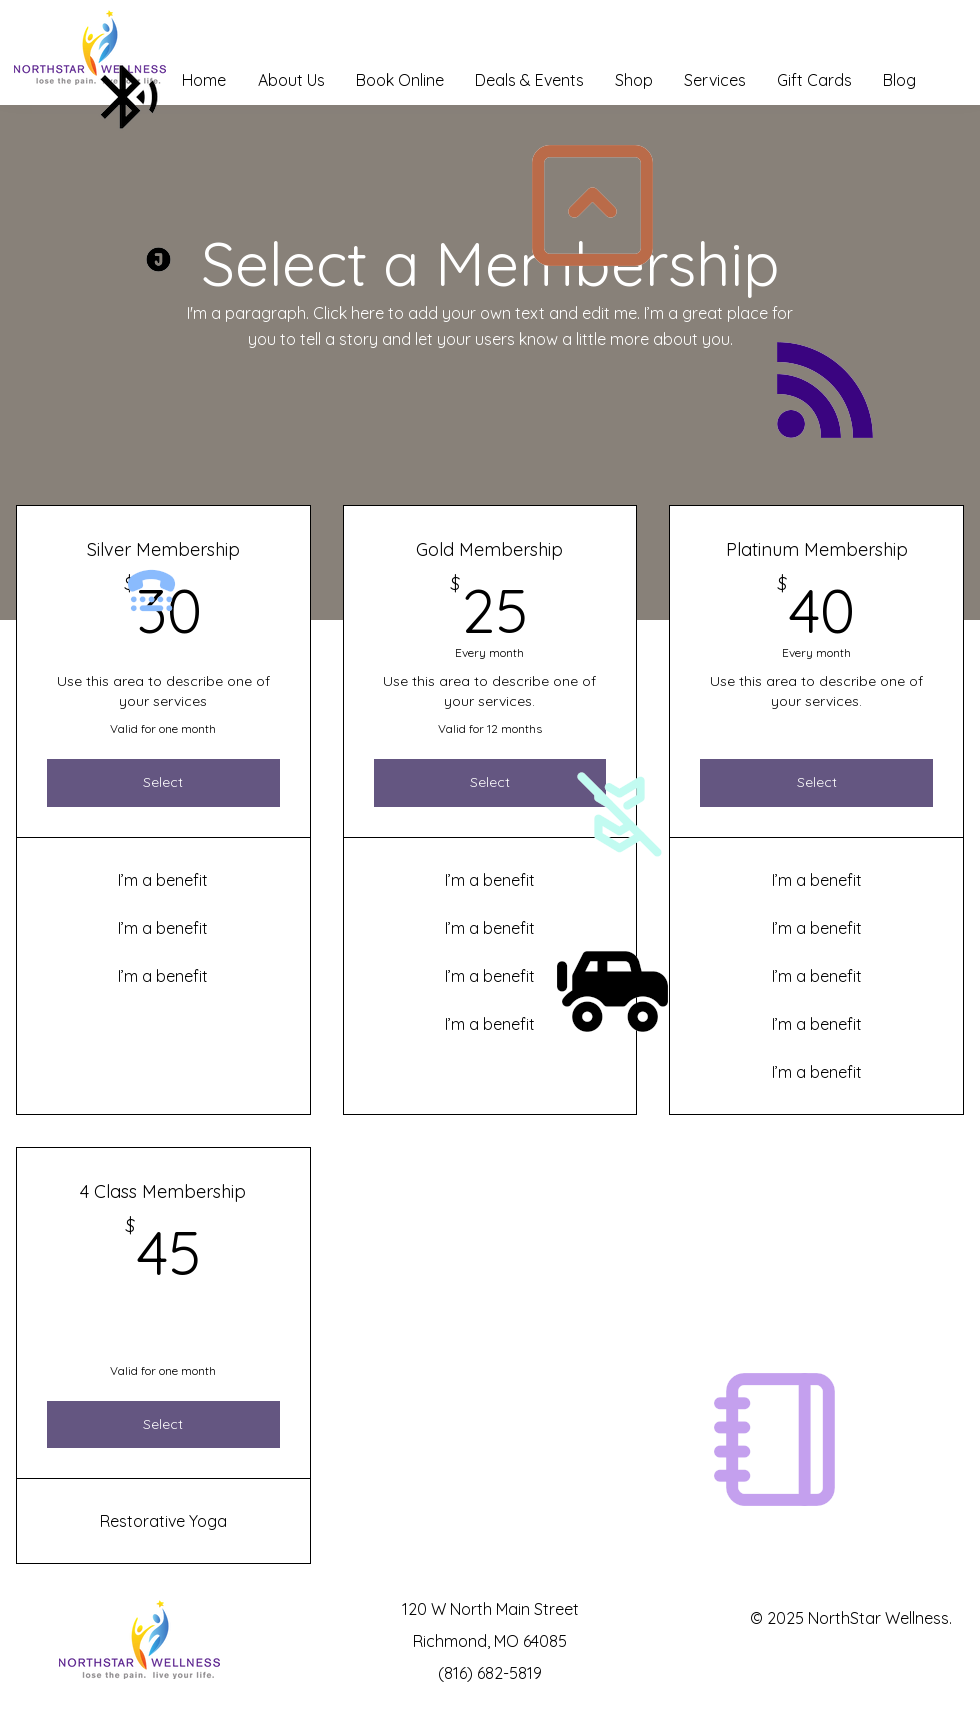  Describe the element at coordinates (619, 814) in the screenshot. I see `disable badge notifications` at that location.